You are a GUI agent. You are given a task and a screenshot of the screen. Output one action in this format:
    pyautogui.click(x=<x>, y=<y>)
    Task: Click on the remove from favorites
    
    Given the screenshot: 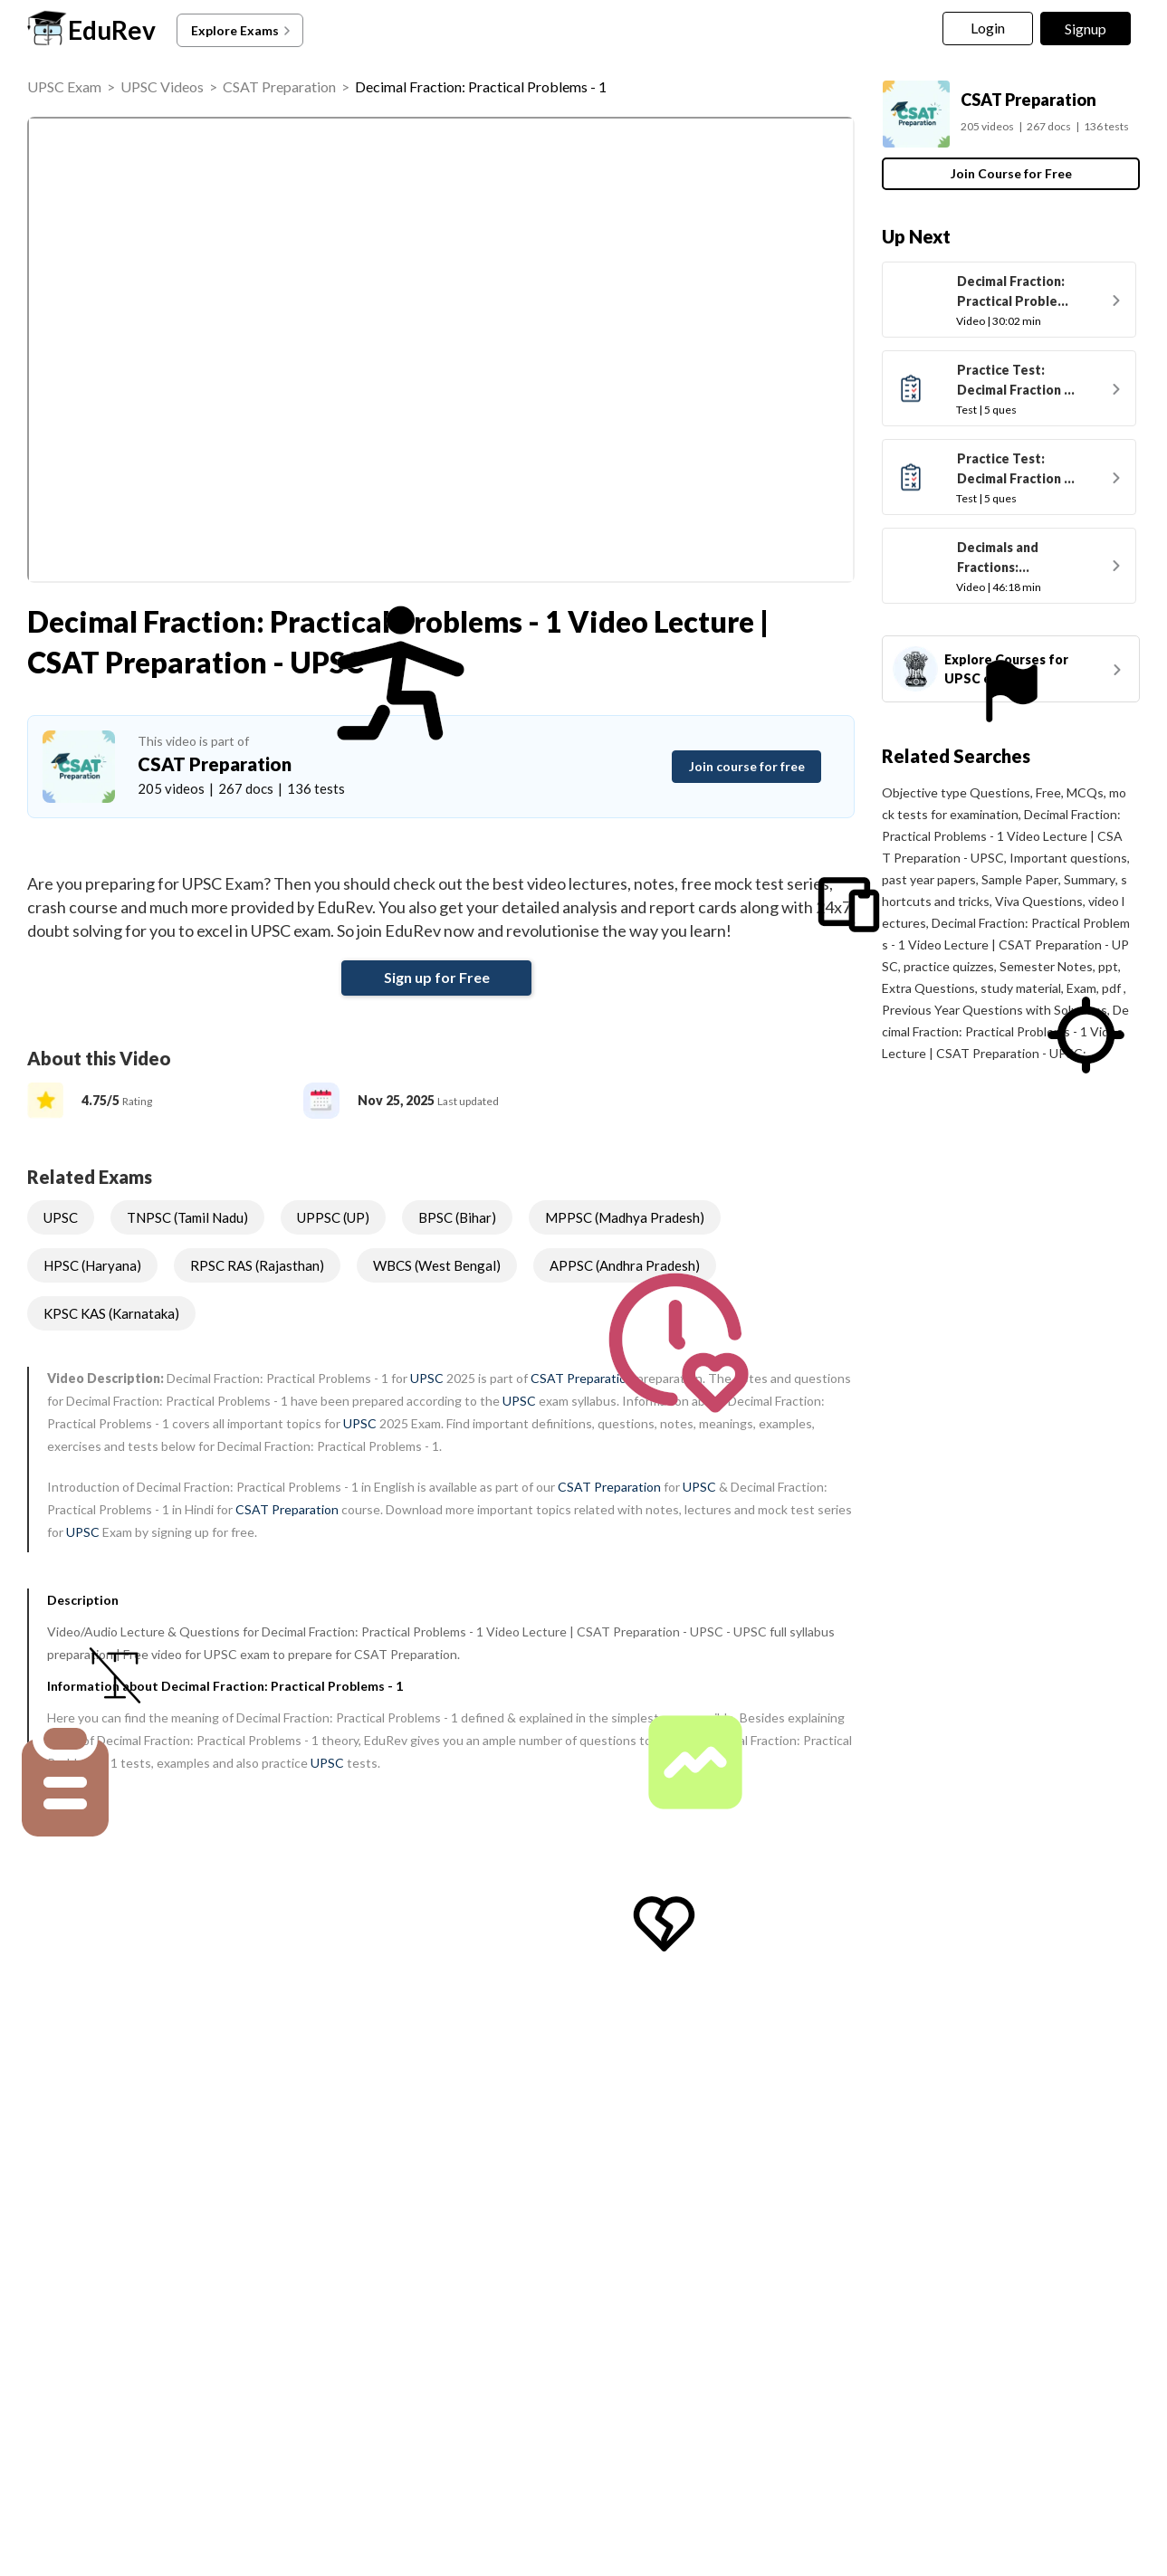 What is the action you would take?
    pyautogui.click(x=664, y=1923)
    